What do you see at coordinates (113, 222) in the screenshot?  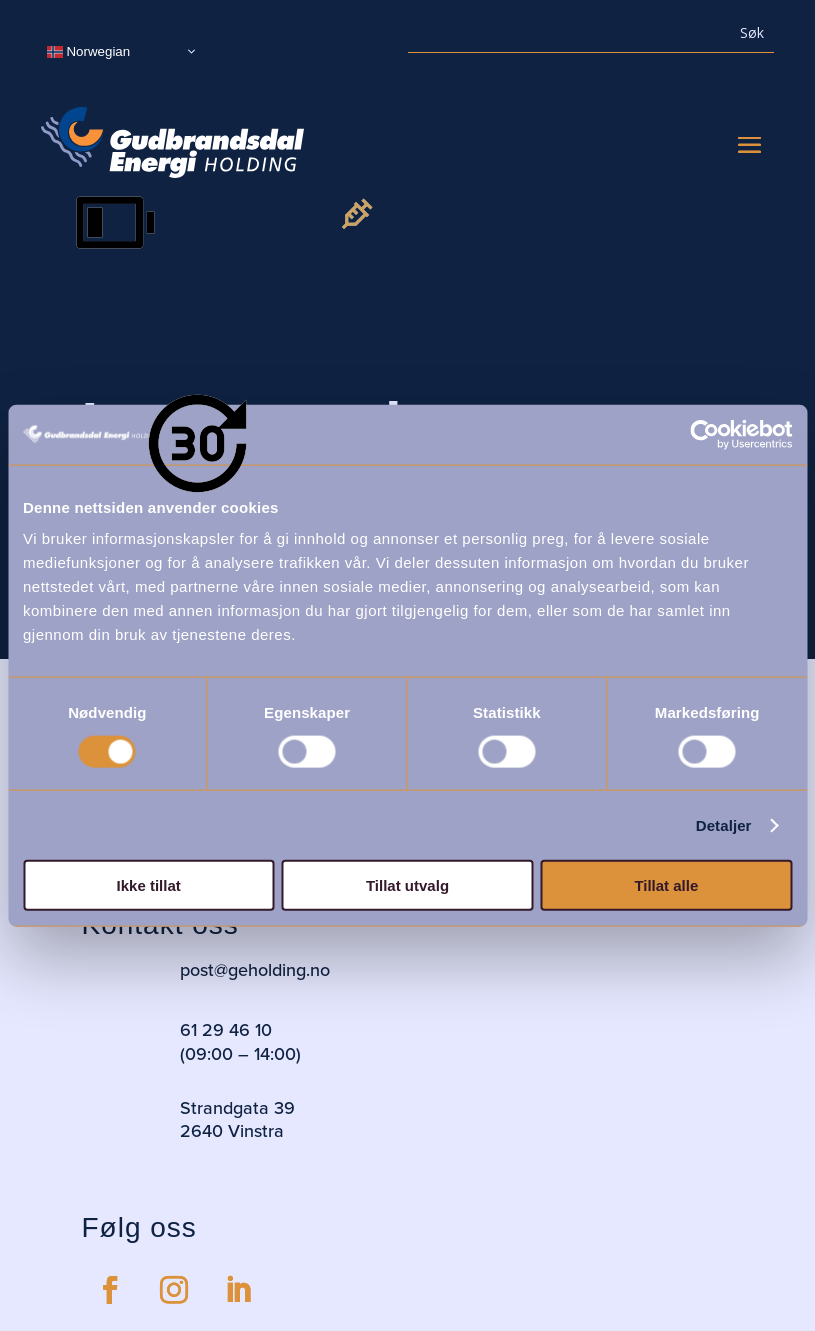 I see `indicates low battery status` at bounding box center [113, 222].